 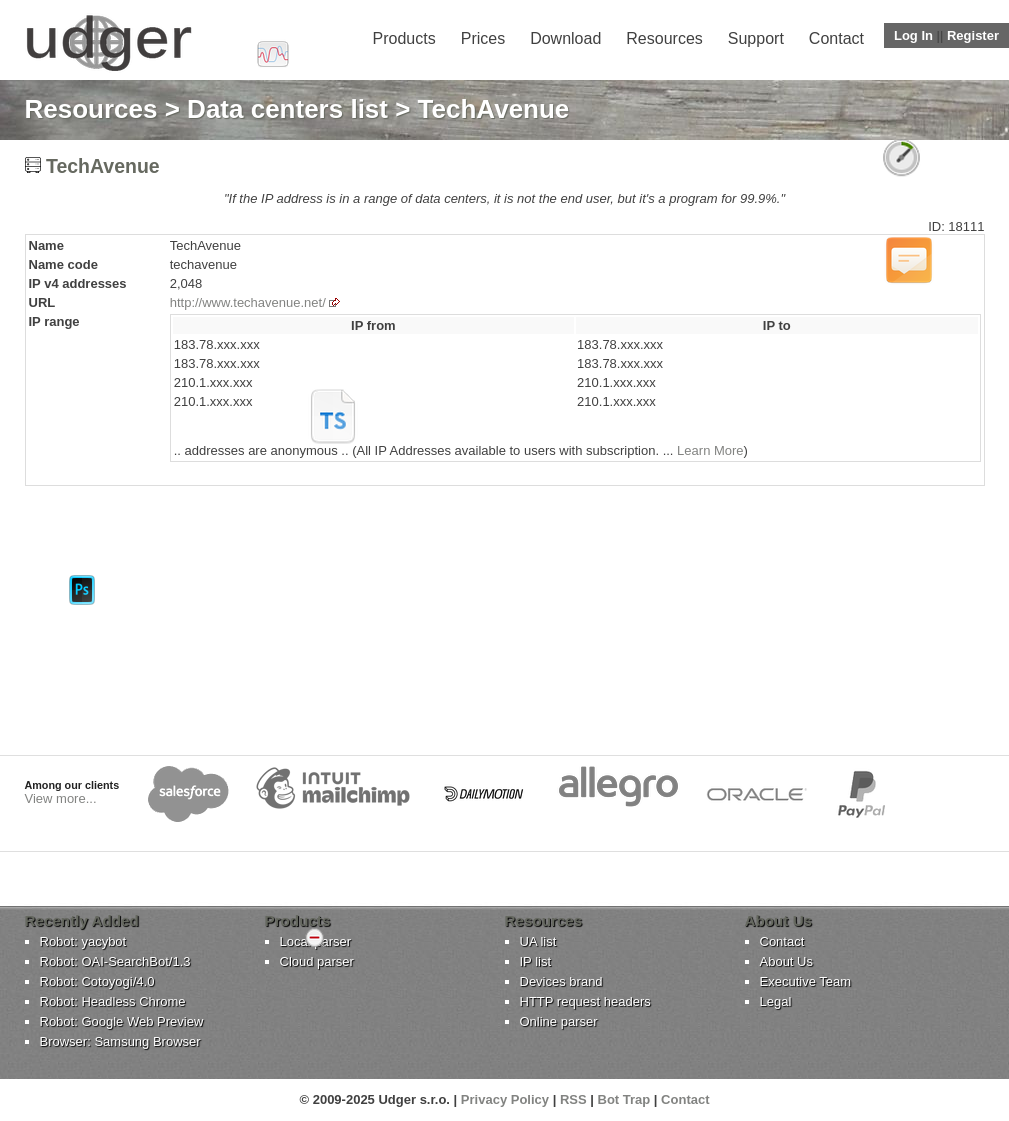 I want to click on adobe photoshop file type indicator, so click(x=82, y=590).